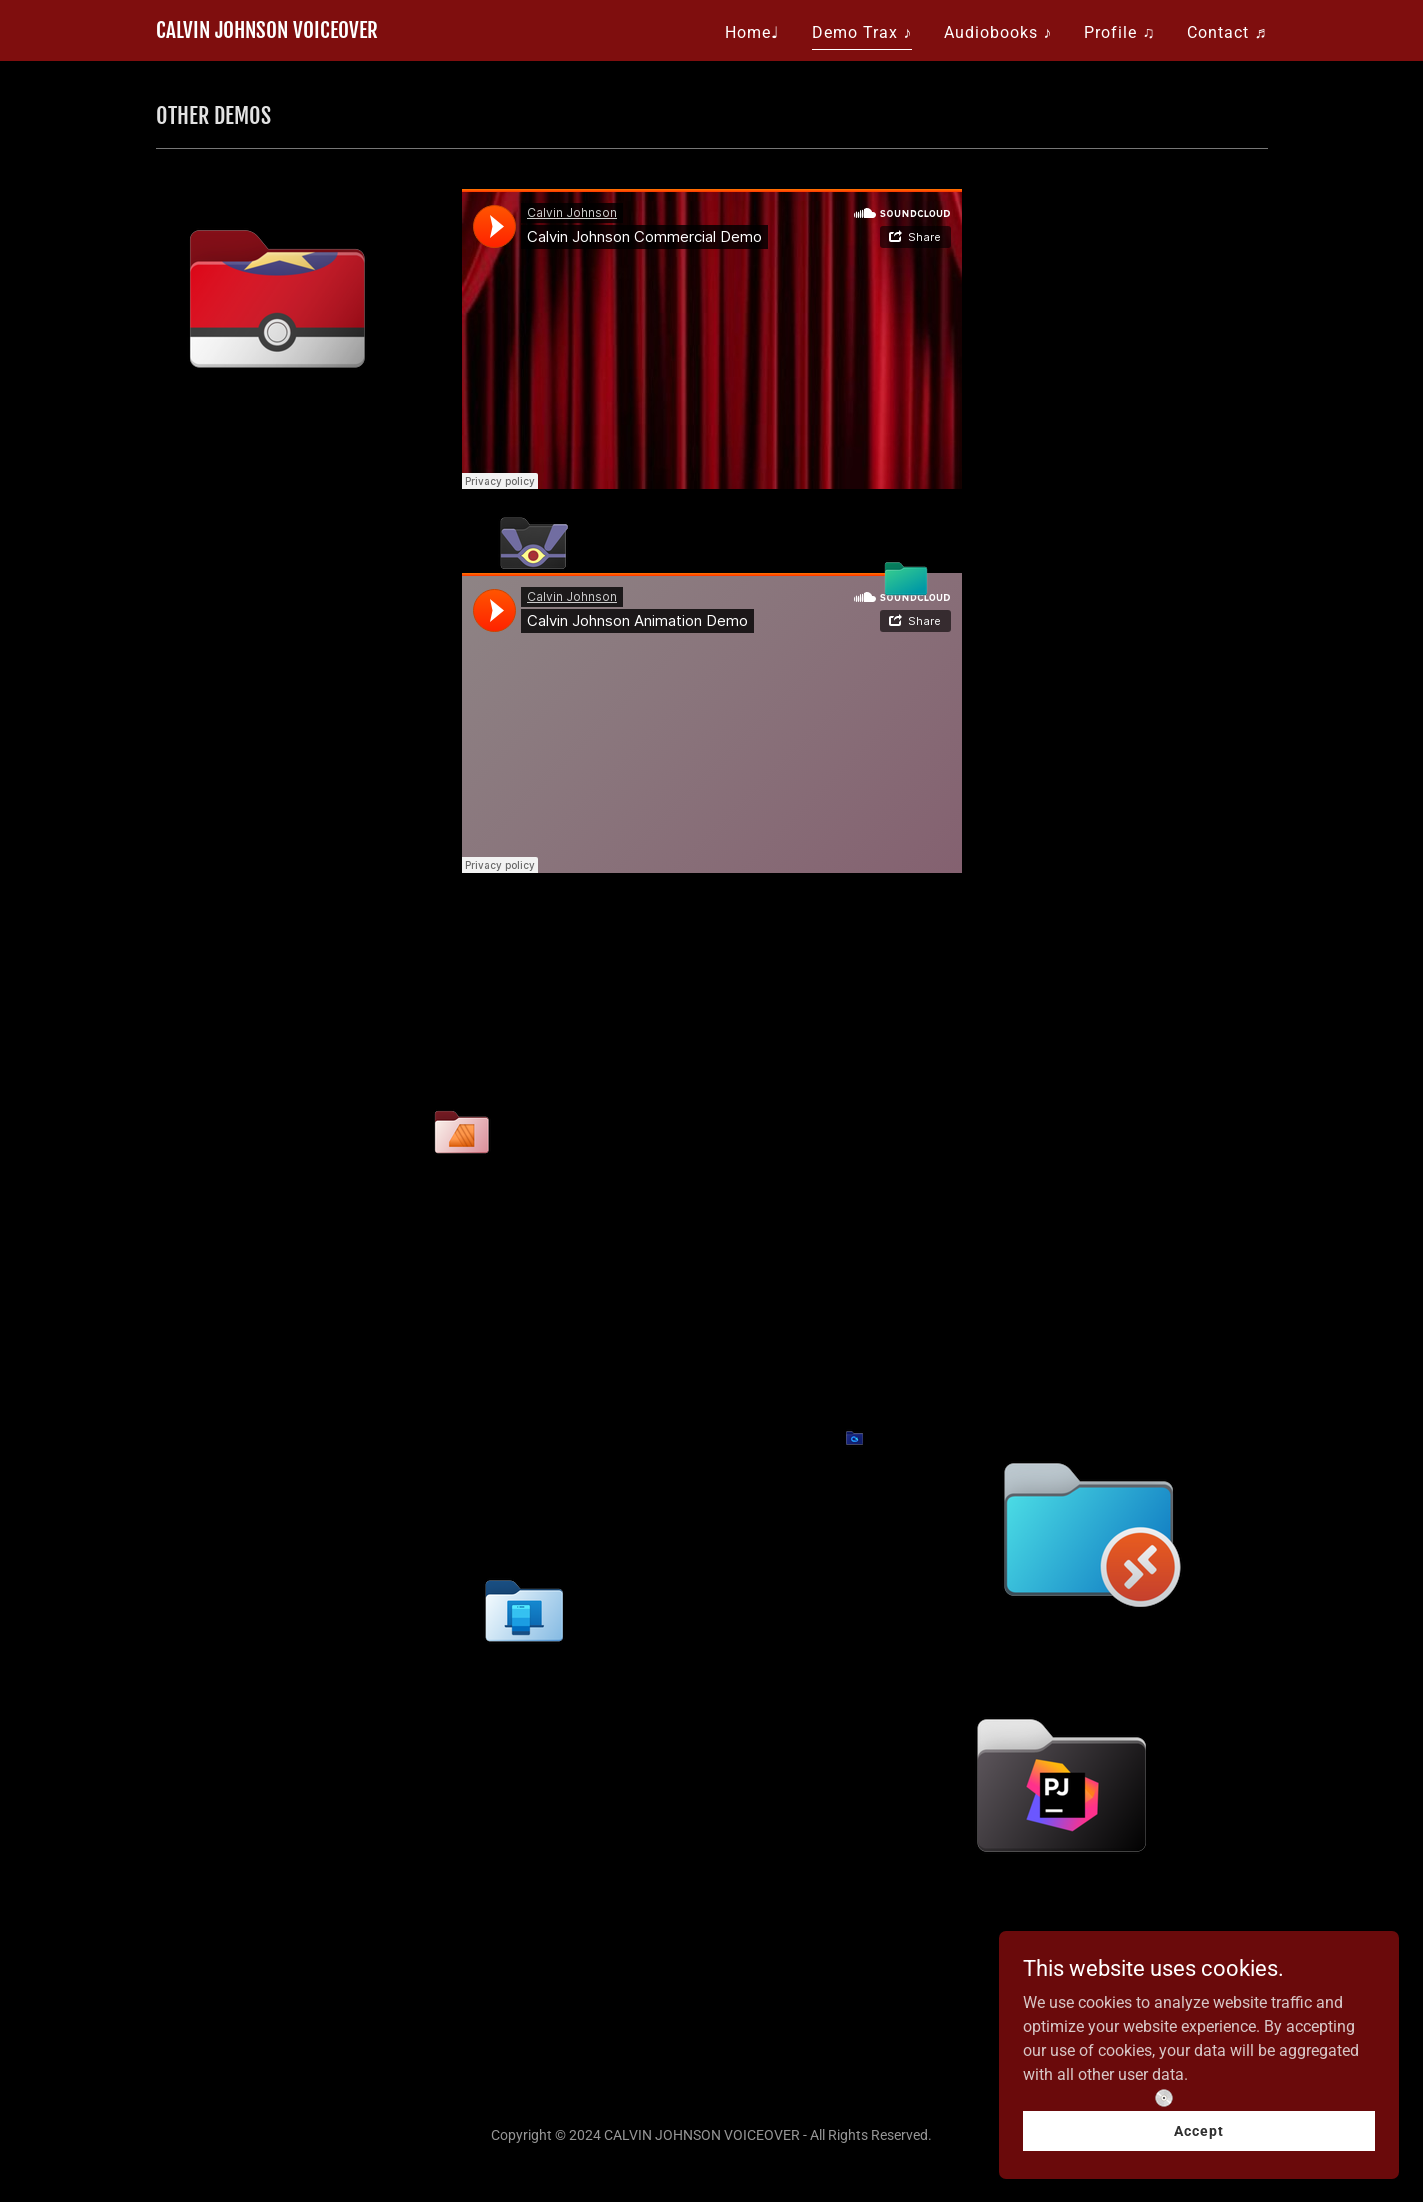 Image resolution: width=1423 pixels, height=2202 pixels. I want to click on open folder containing microsoft remote desktop files, so click(1088, 1534).